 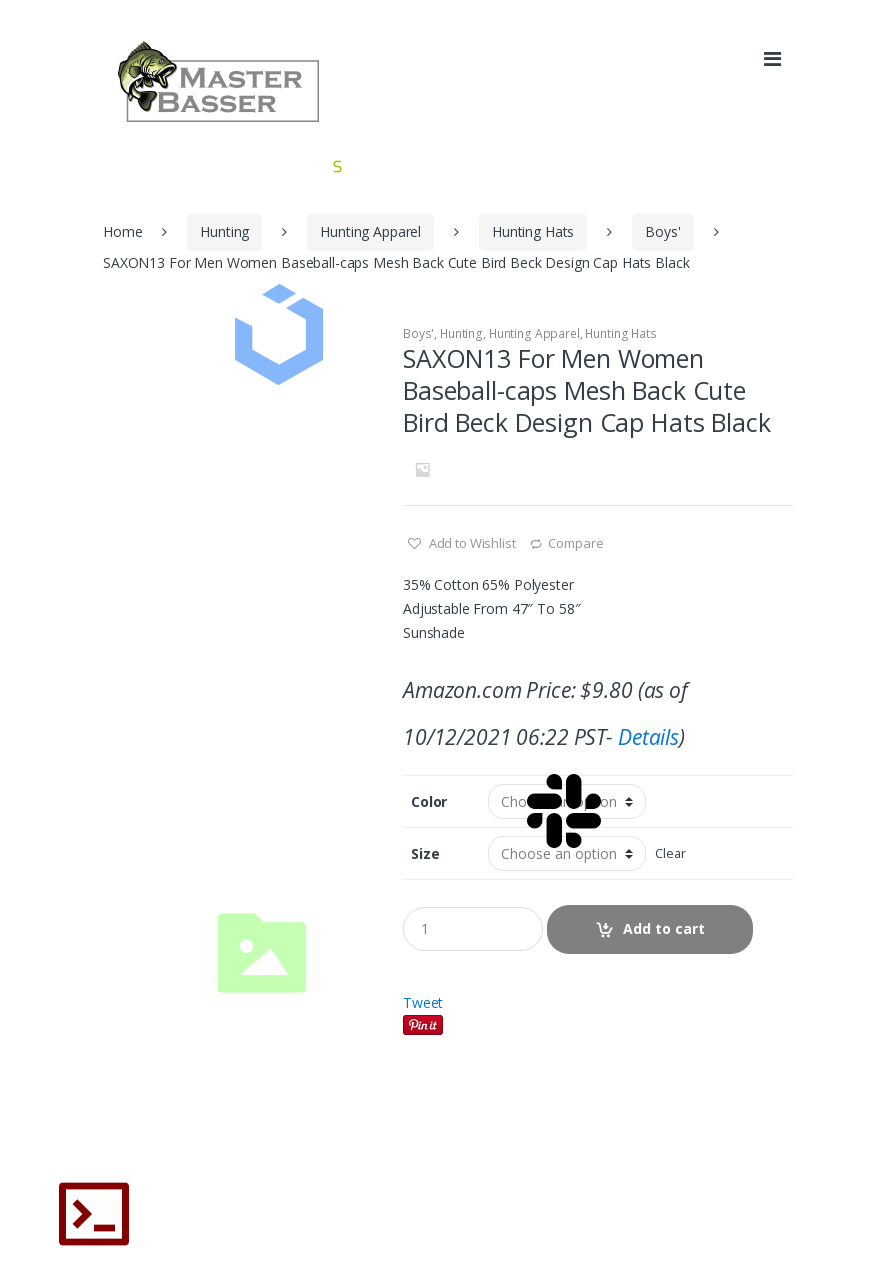 What do you see at coordinates (564, 811) in the screenshot?
I see `open slack workspace` at bounding box center [564, 811].